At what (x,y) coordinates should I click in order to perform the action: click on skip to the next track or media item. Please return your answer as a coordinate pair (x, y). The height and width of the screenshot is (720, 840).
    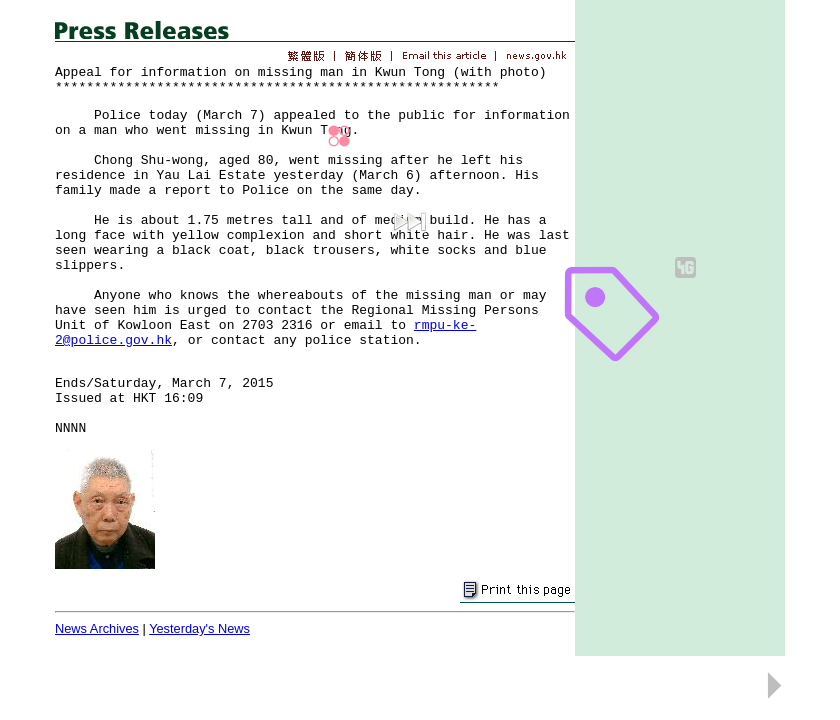
    Looking at the image, I should click on (410, 222).